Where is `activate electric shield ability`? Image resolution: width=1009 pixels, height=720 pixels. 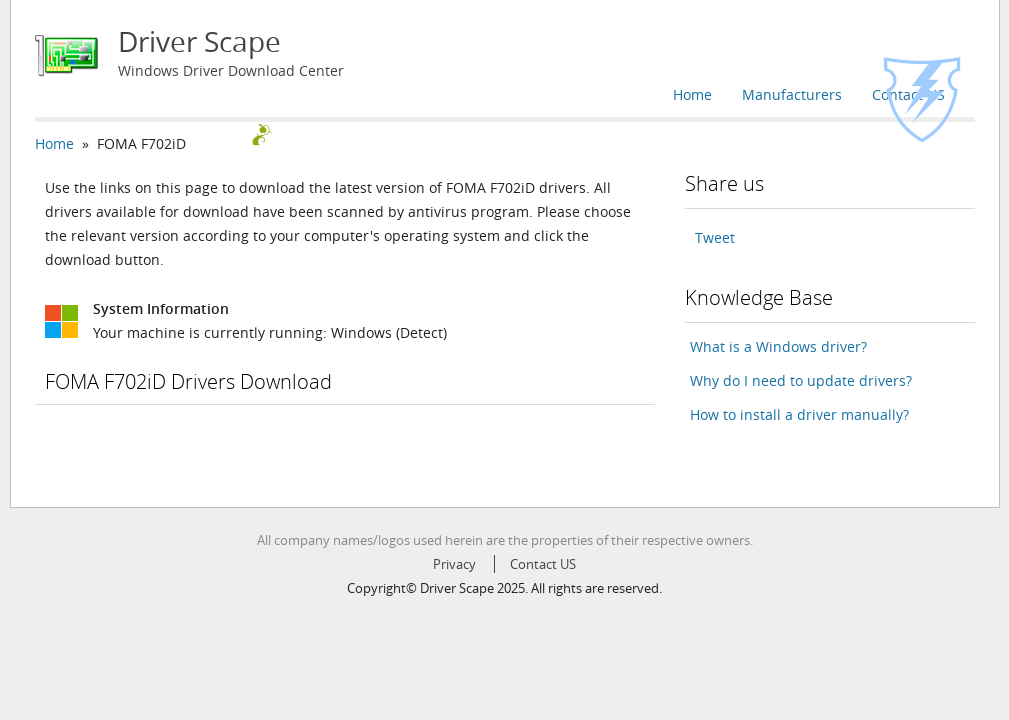
activate electric shield ability is located at coordinates (922, 99).